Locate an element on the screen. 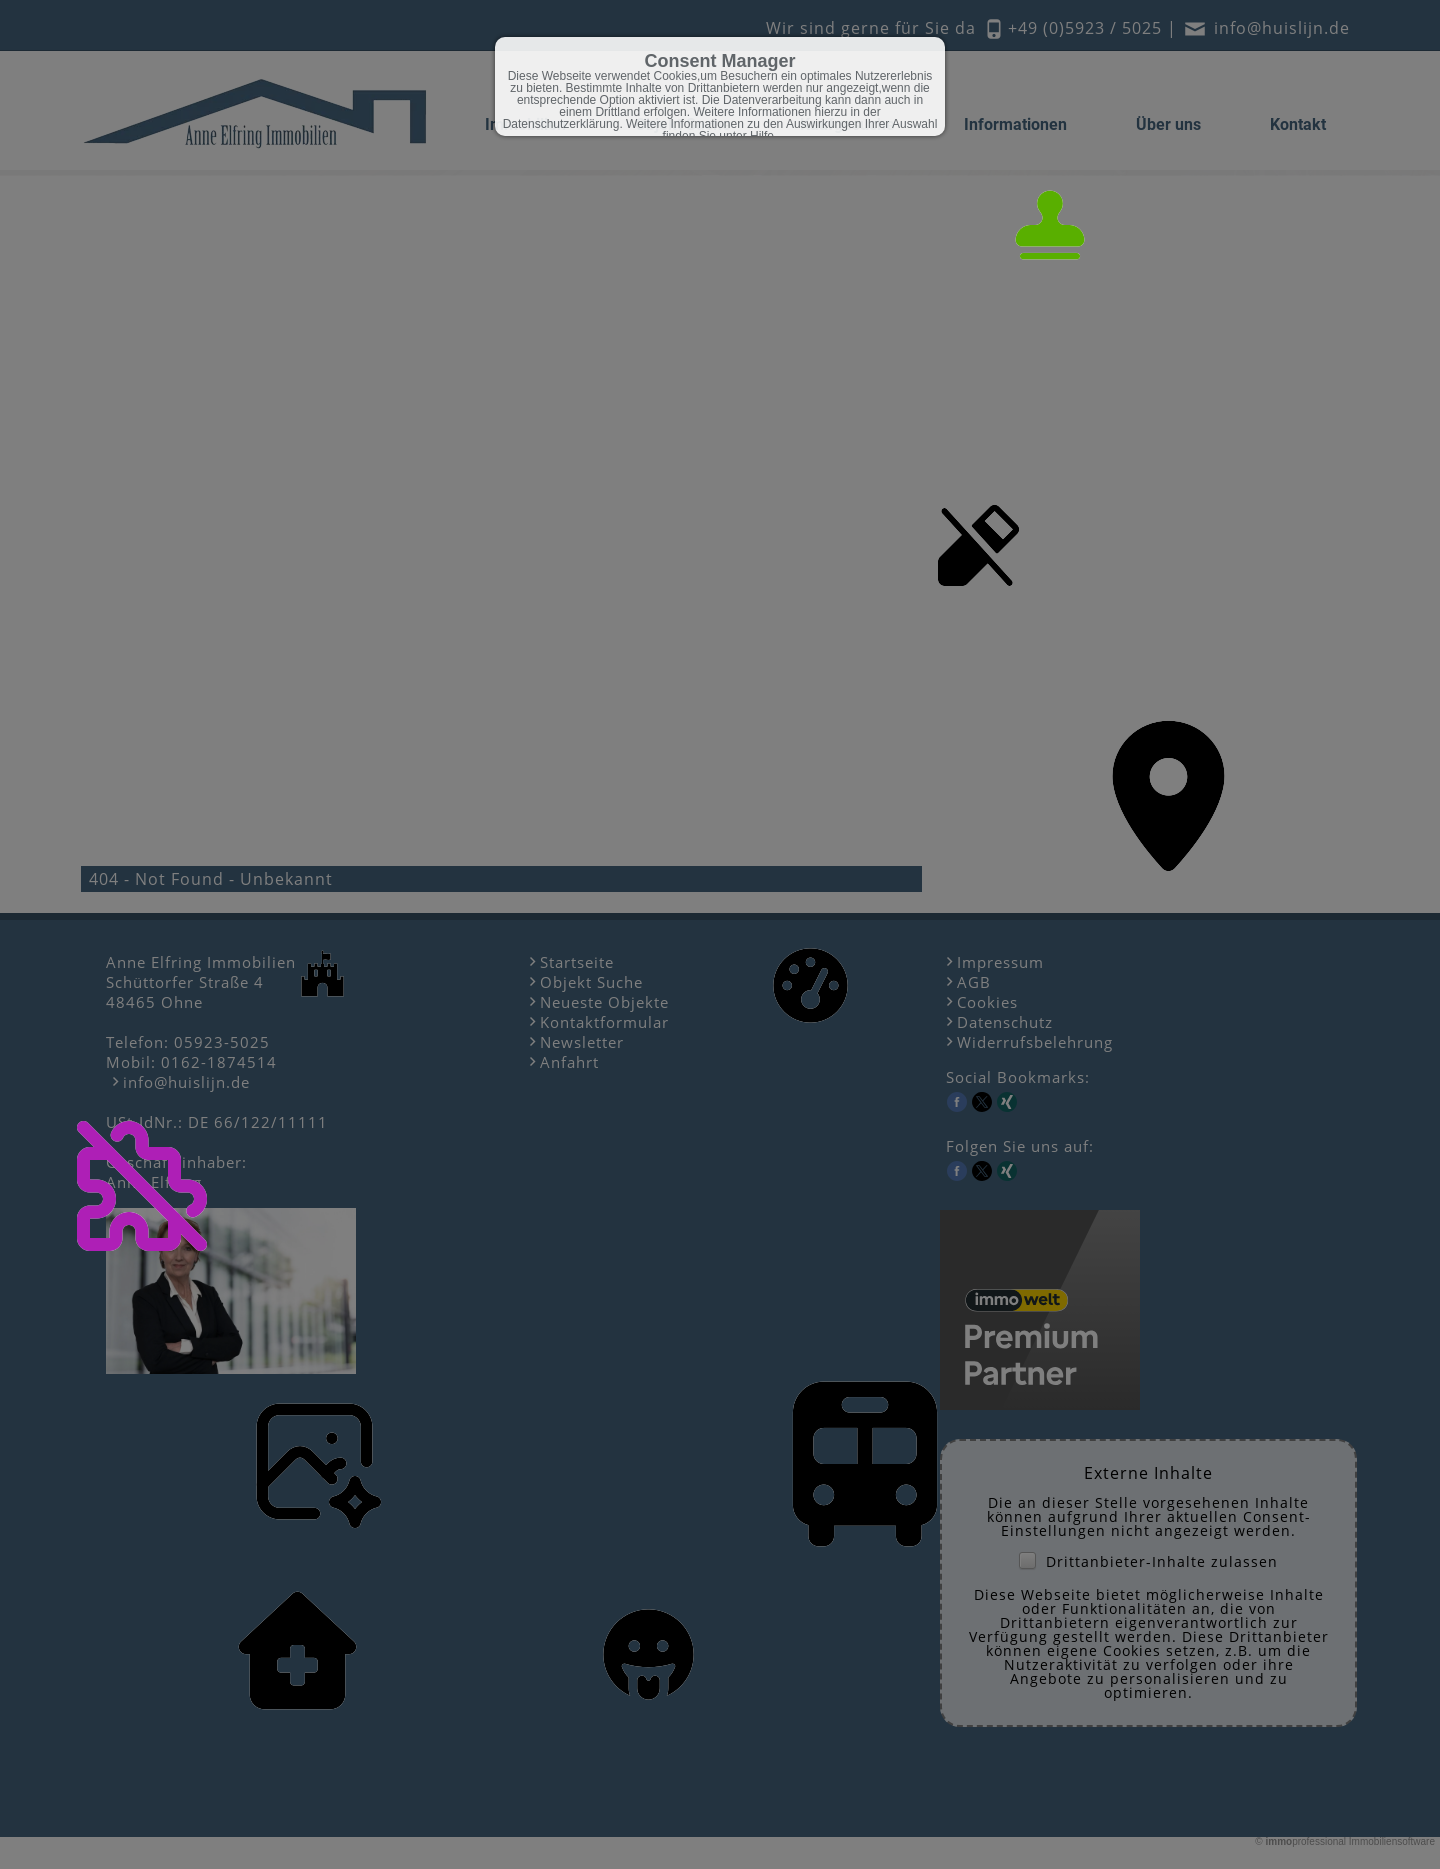 This screenshot has height=1869, width=1440. apply a stamp or seal to a document is located at coordinates (1050, 225).